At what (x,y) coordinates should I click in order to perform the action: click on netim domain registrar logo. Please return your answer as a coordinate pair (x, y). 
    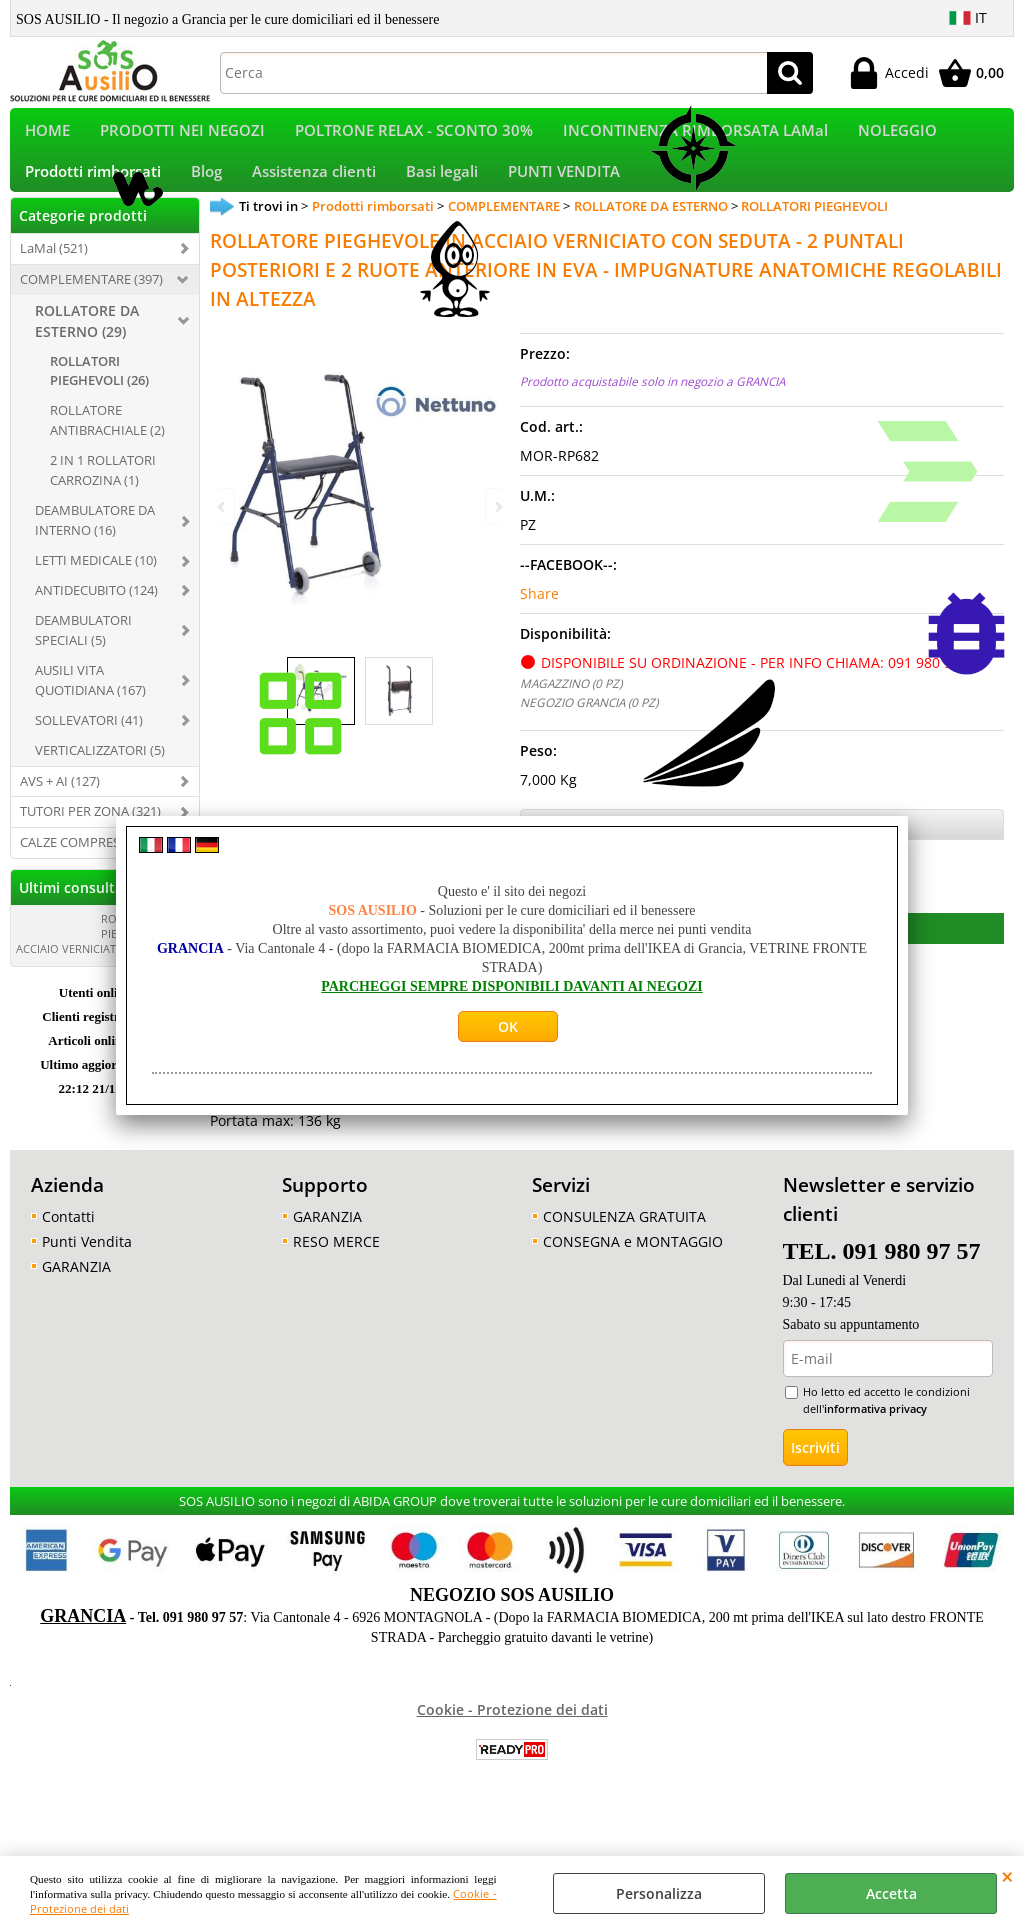
    Looking at the image, I should click on (138, 189).